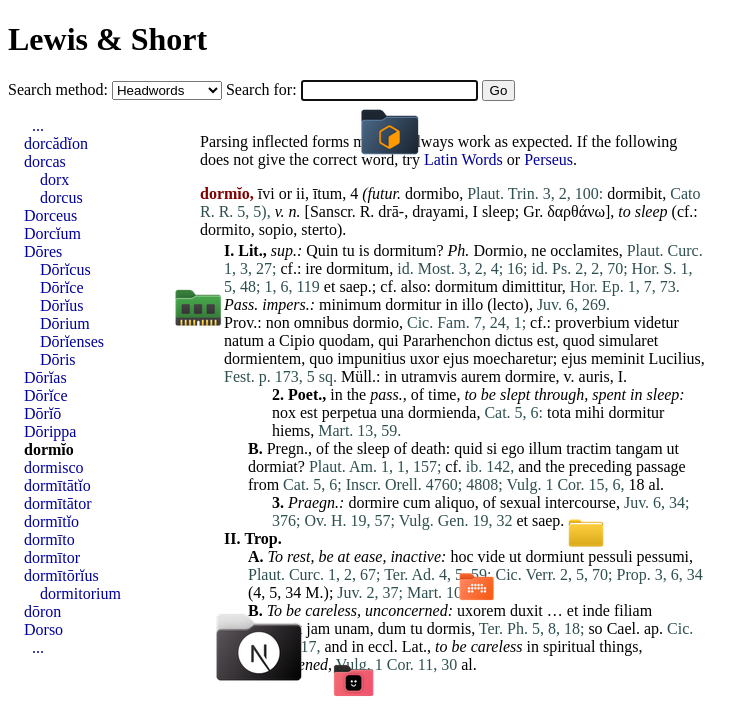 Image resolution: width=732 pixels, height=720 pixels. Describe the element at coordinates (586, 533) in the screenshot. I see `open folder to view files` at that location.